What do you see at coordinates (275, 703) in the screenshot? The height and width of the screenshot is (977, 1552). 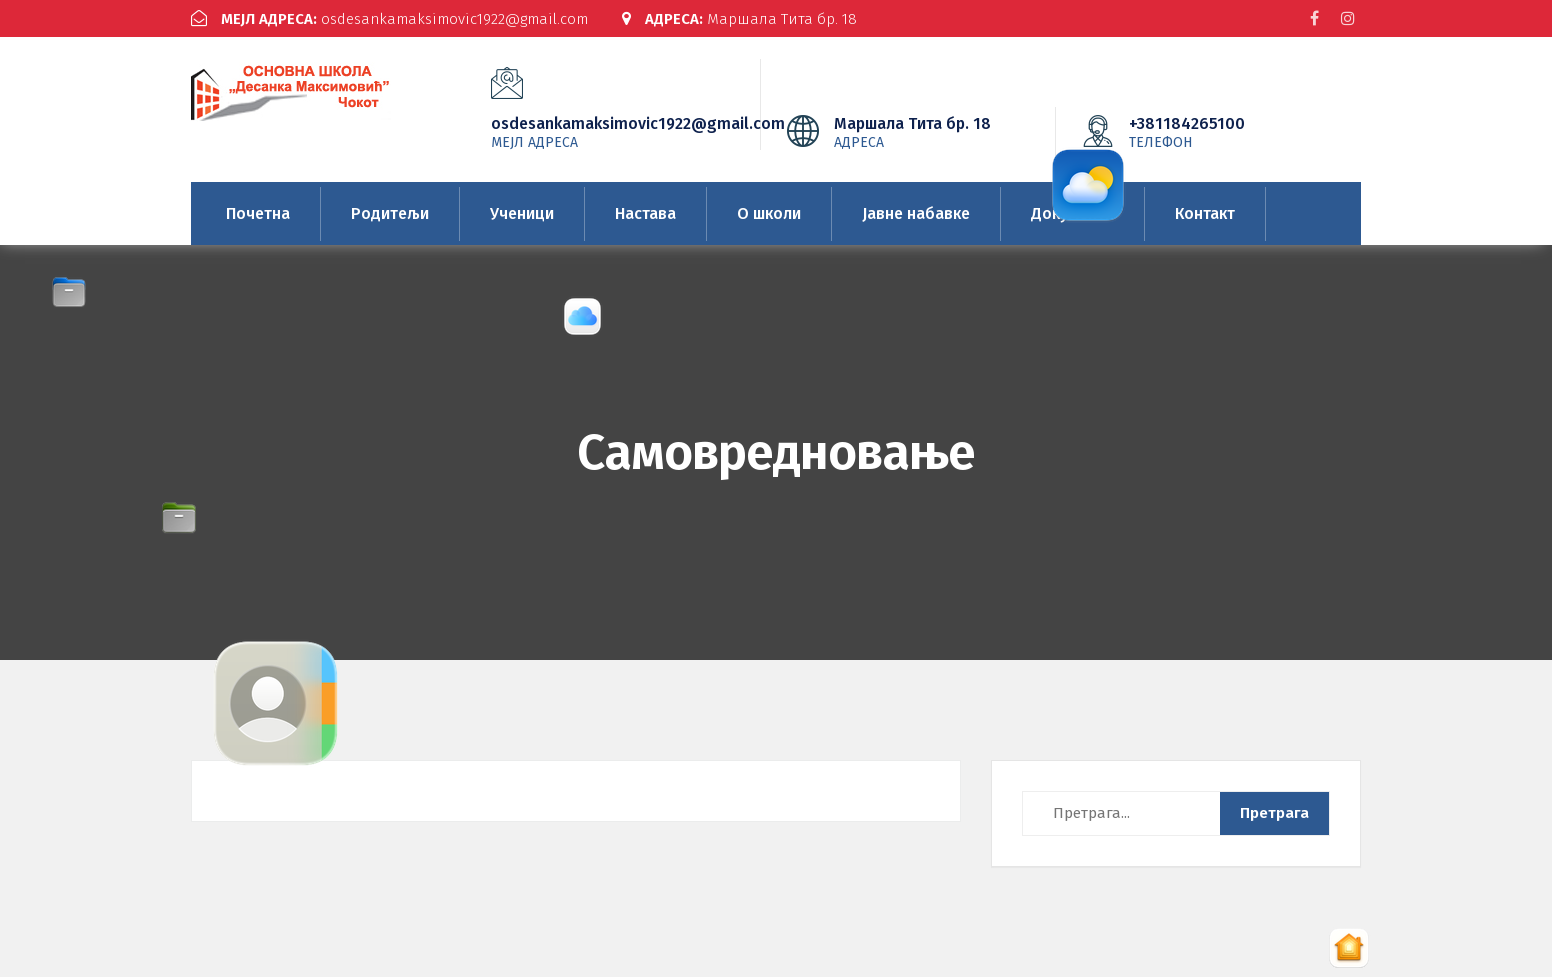 I see `open contacts app` at bounding box center [275, 703].